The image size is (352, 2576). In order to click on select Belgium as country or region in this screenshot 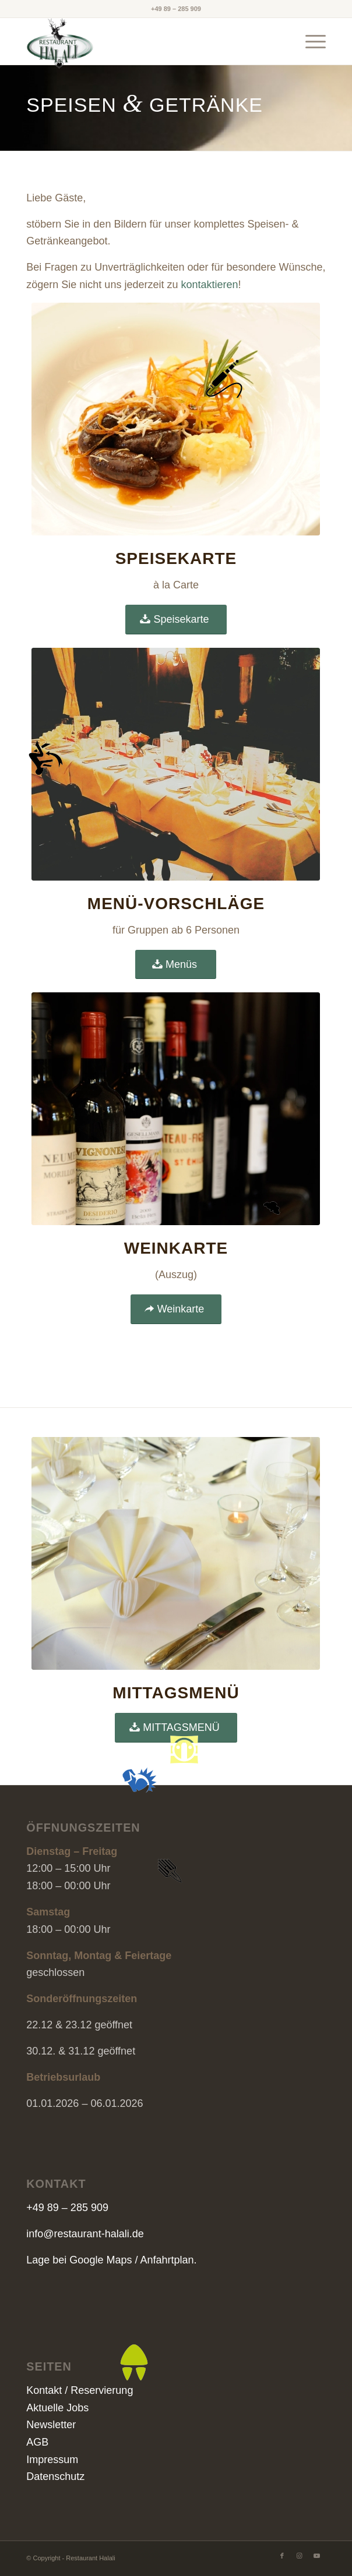, I will do `click(272, 1208)`.